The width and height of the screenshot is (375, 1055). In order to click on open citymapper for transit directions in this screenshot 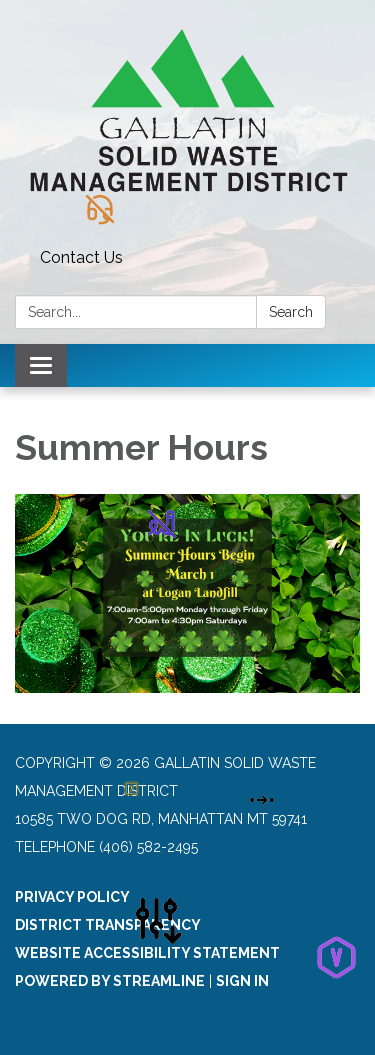, I will do `click(262, 800)`.